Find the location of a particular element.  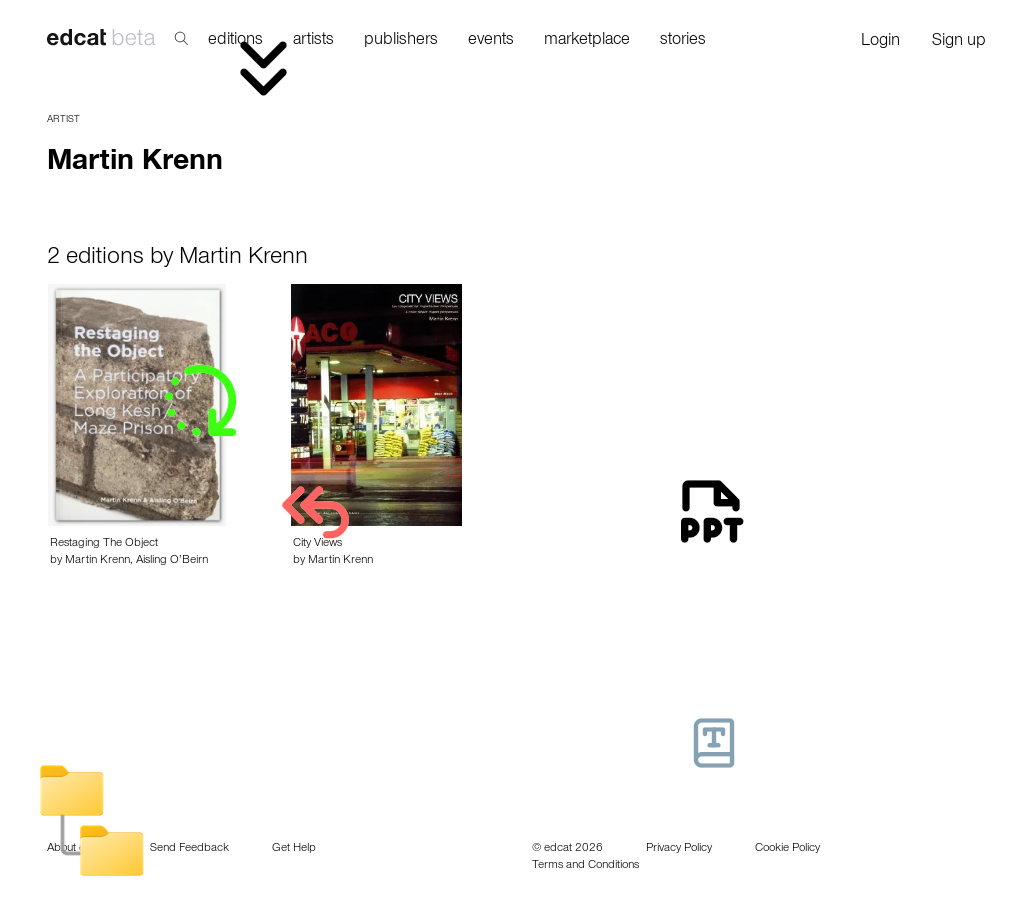

rotate image clockwise is located at coordinates (200, 400).